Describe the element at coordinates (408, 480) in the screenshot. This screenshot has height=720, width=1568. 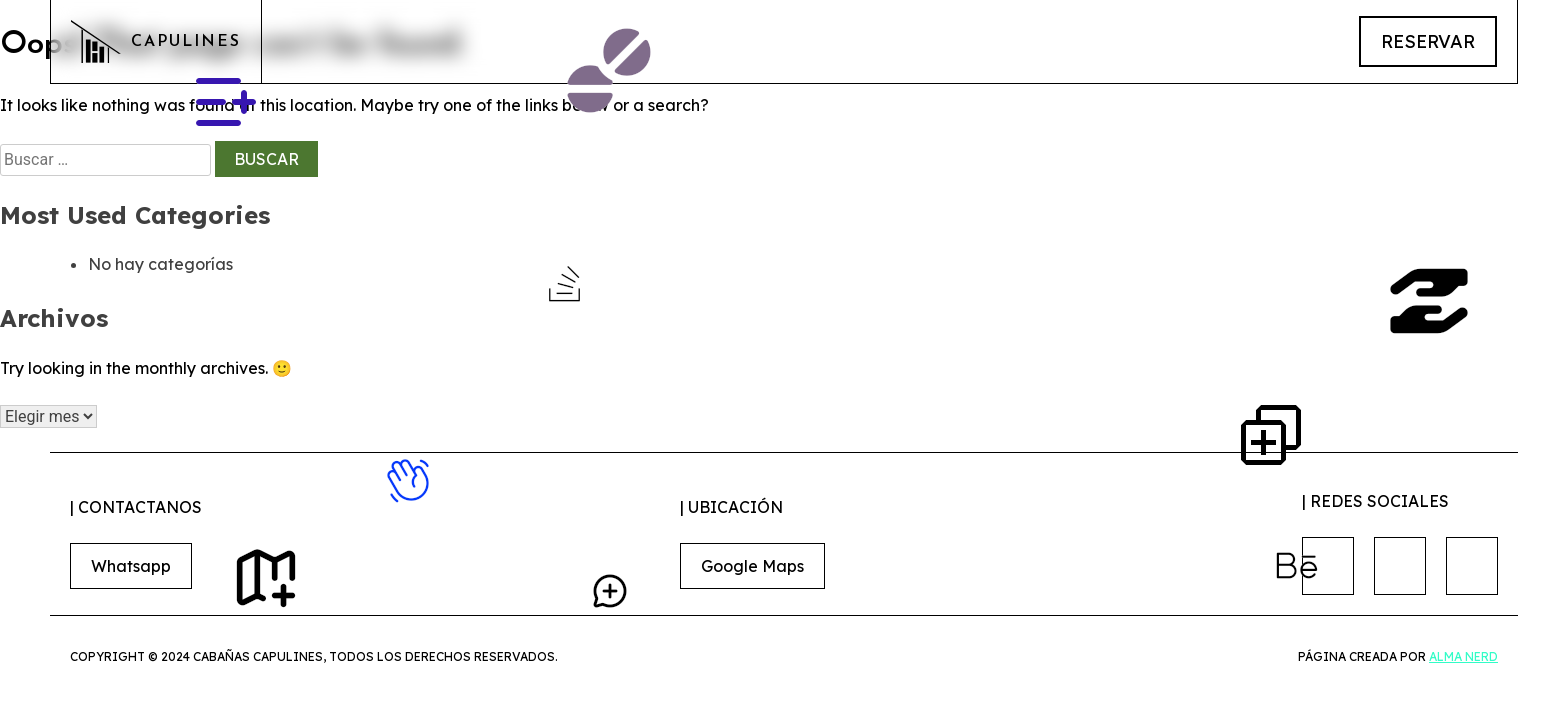
I see `send a greeting or say hello` at that location.